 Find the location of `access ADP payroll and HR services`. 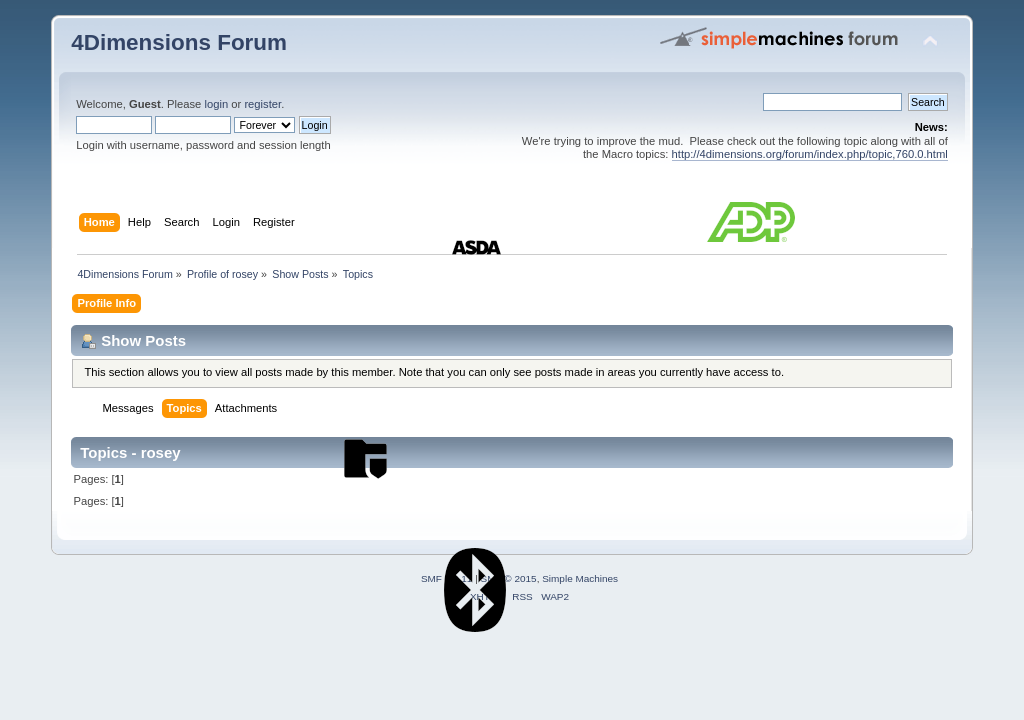

access ADP payroll and HR services is located at coordinates (751, 222).